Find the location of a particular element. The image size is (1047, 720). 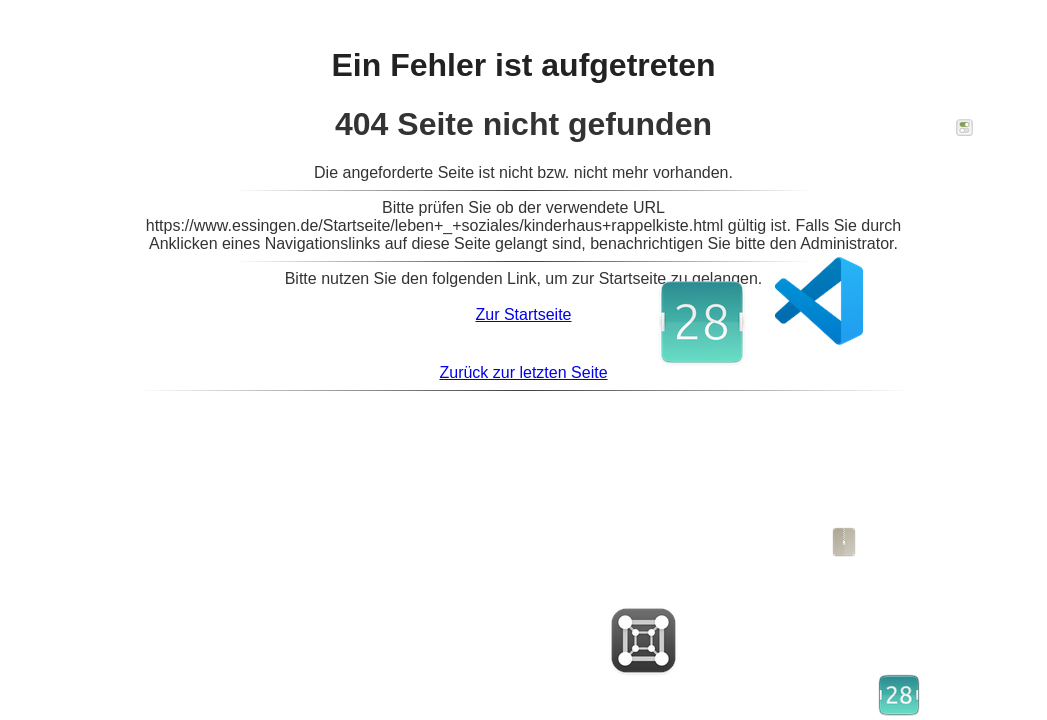

open the gnome calendar app is located at coordinates (899, 695).